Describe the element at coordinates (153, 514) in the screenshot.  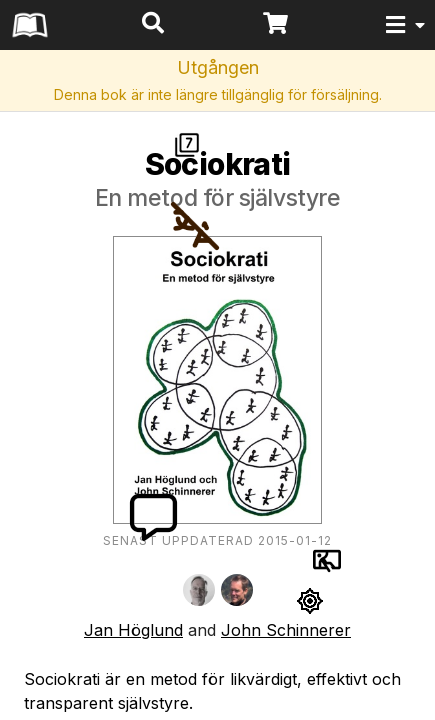
I see `open messaging or chat` at that location.